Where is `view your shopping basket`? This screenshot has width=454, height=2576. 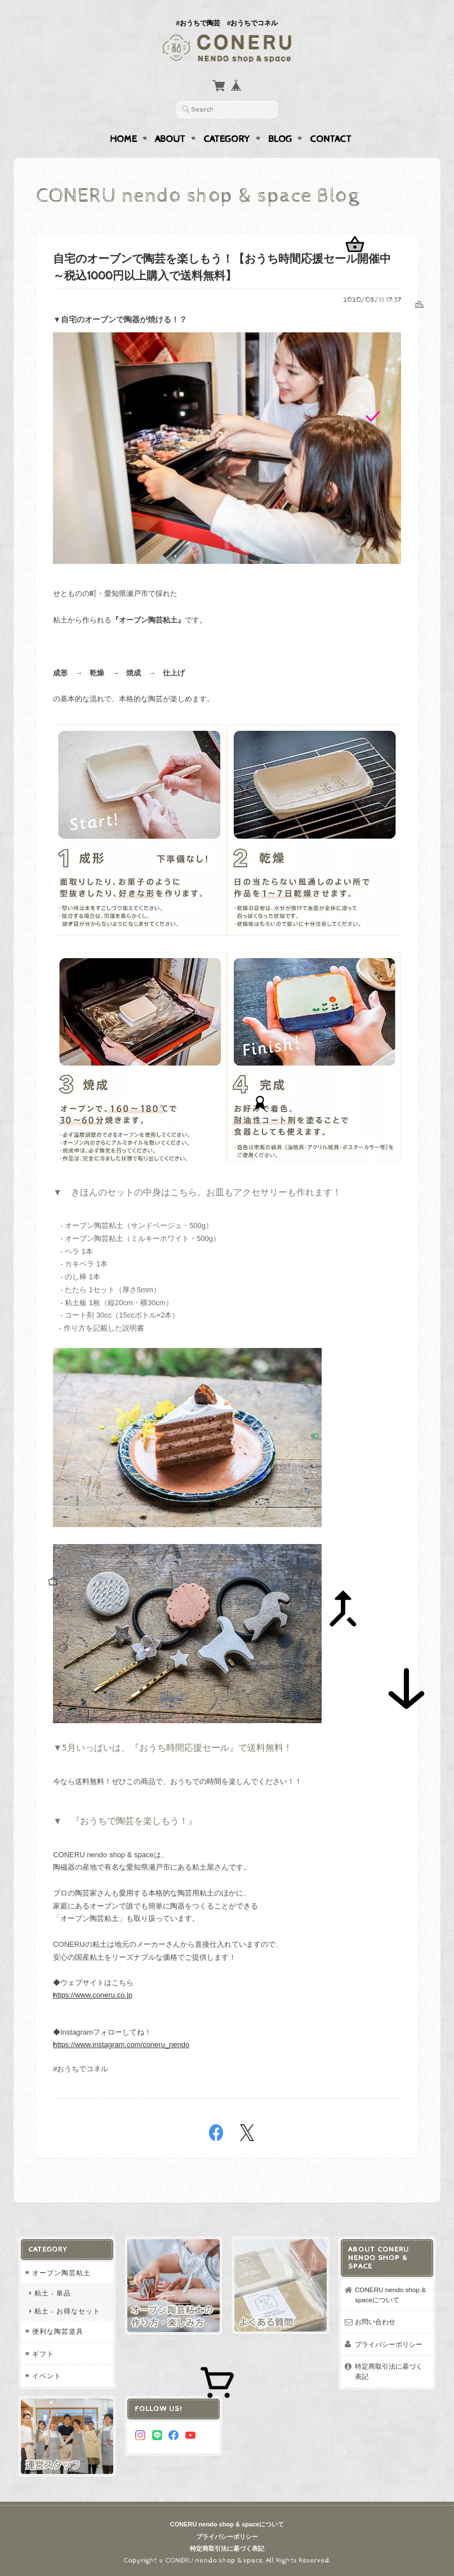 view your shopping basket is located at coordinates (355, 244).